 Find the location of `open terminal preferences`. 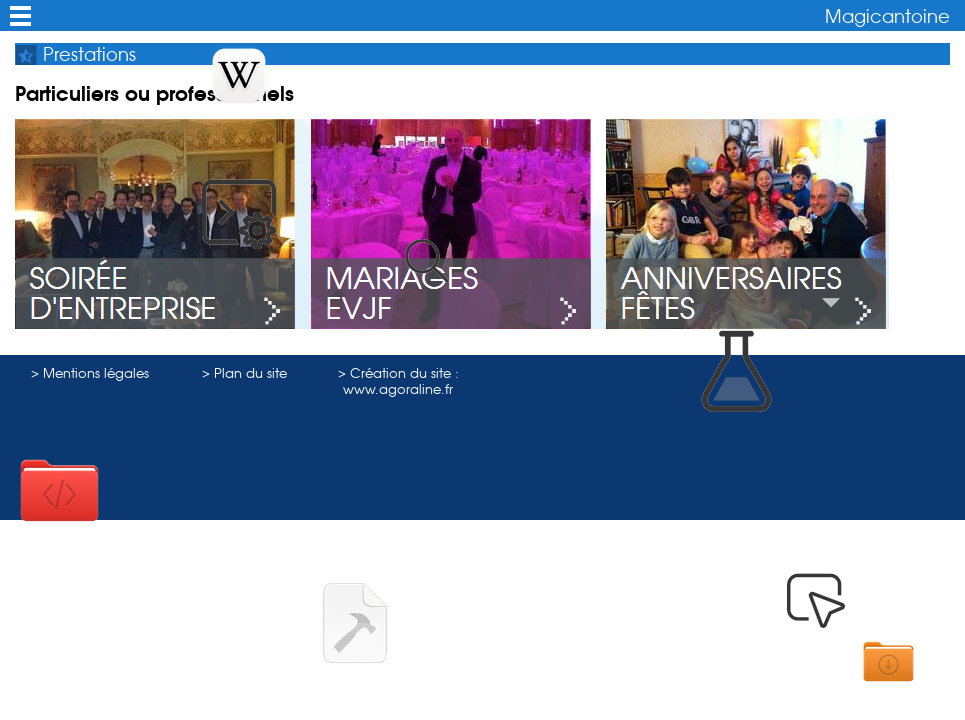

open terminal preferences is located at coordinates (239, 212).